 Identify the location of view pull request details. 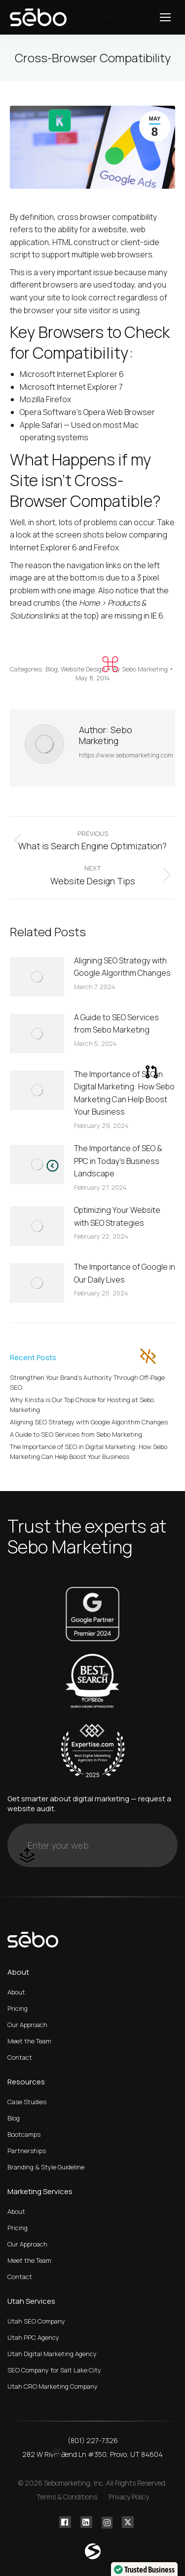
(151, 1072).